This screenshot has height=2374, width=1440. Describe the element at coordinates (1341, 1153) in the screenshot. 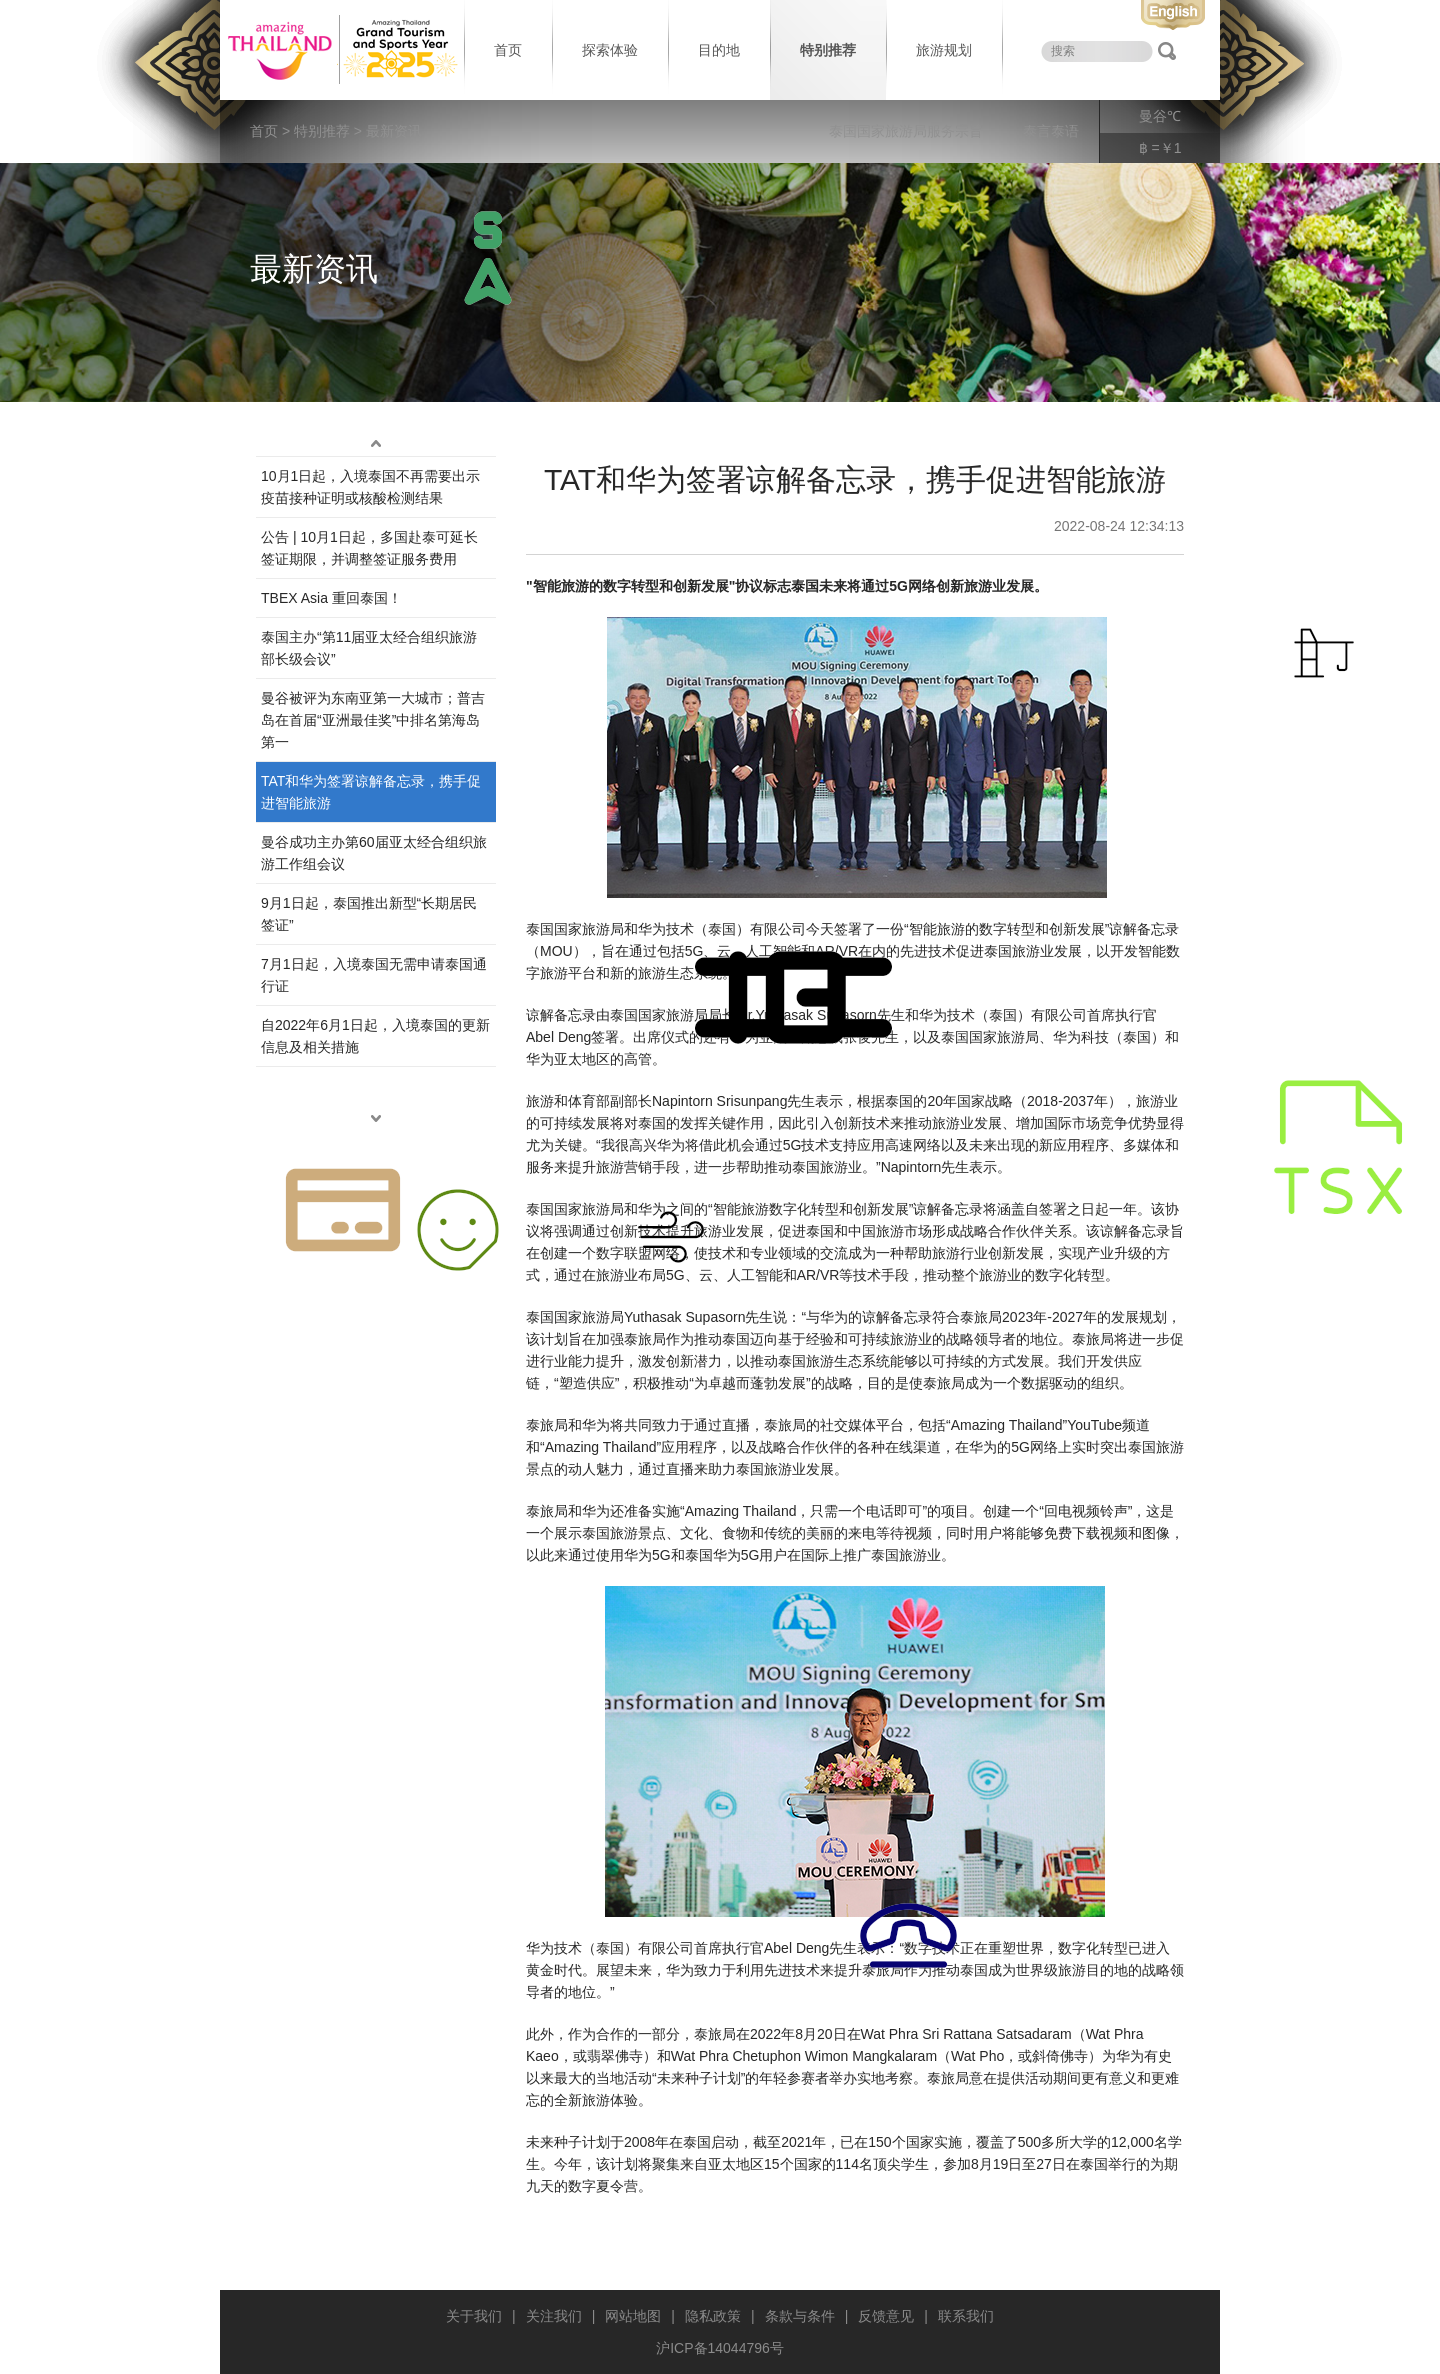

I see `open a typescript react component file` at that location.